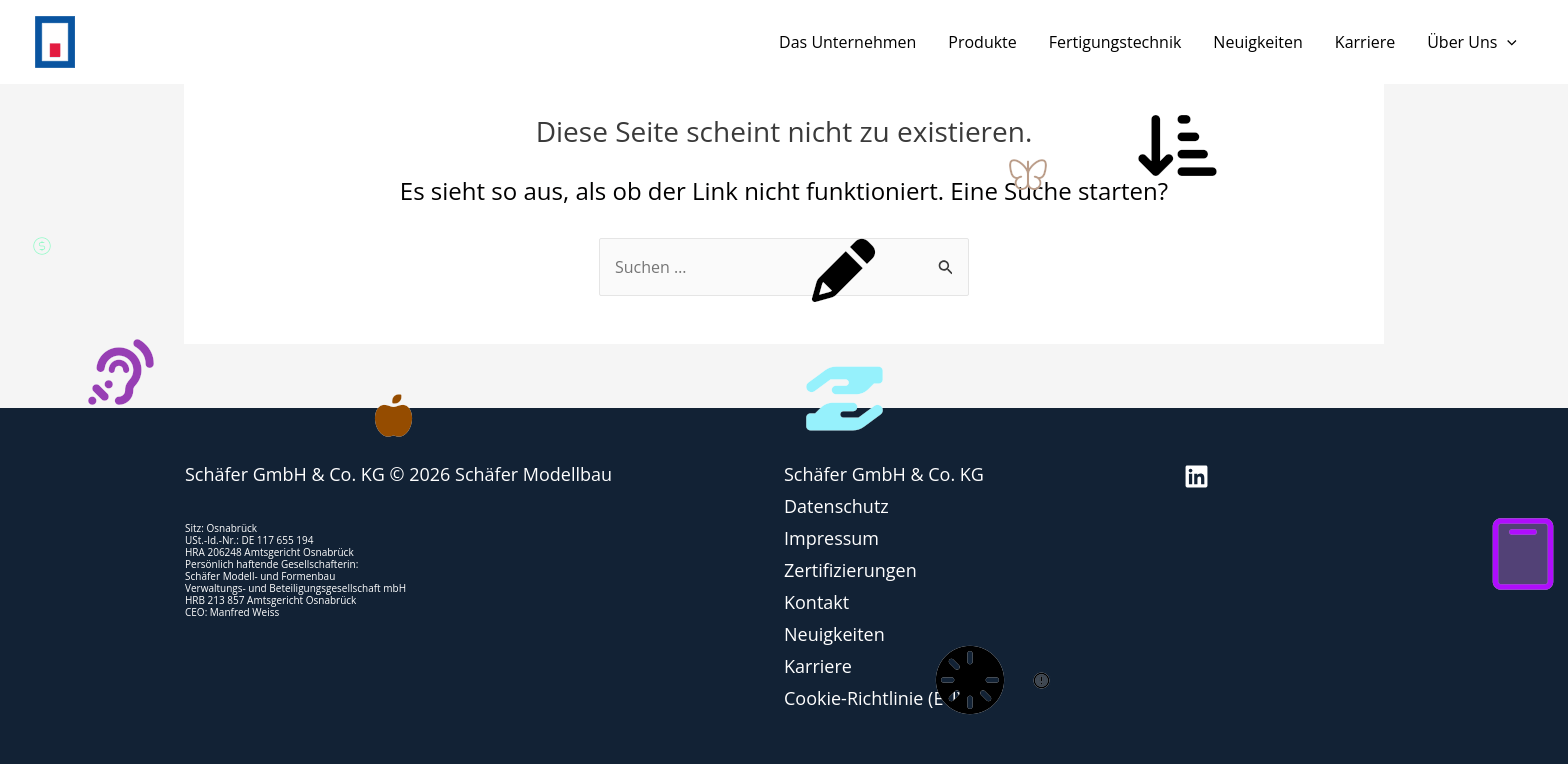 The height and width of the screenshot is (764, 1568). Describe the element at coordinates (1028, 174) in the screenshot. I see `indicates a lightweight or delicate mode` at that location.